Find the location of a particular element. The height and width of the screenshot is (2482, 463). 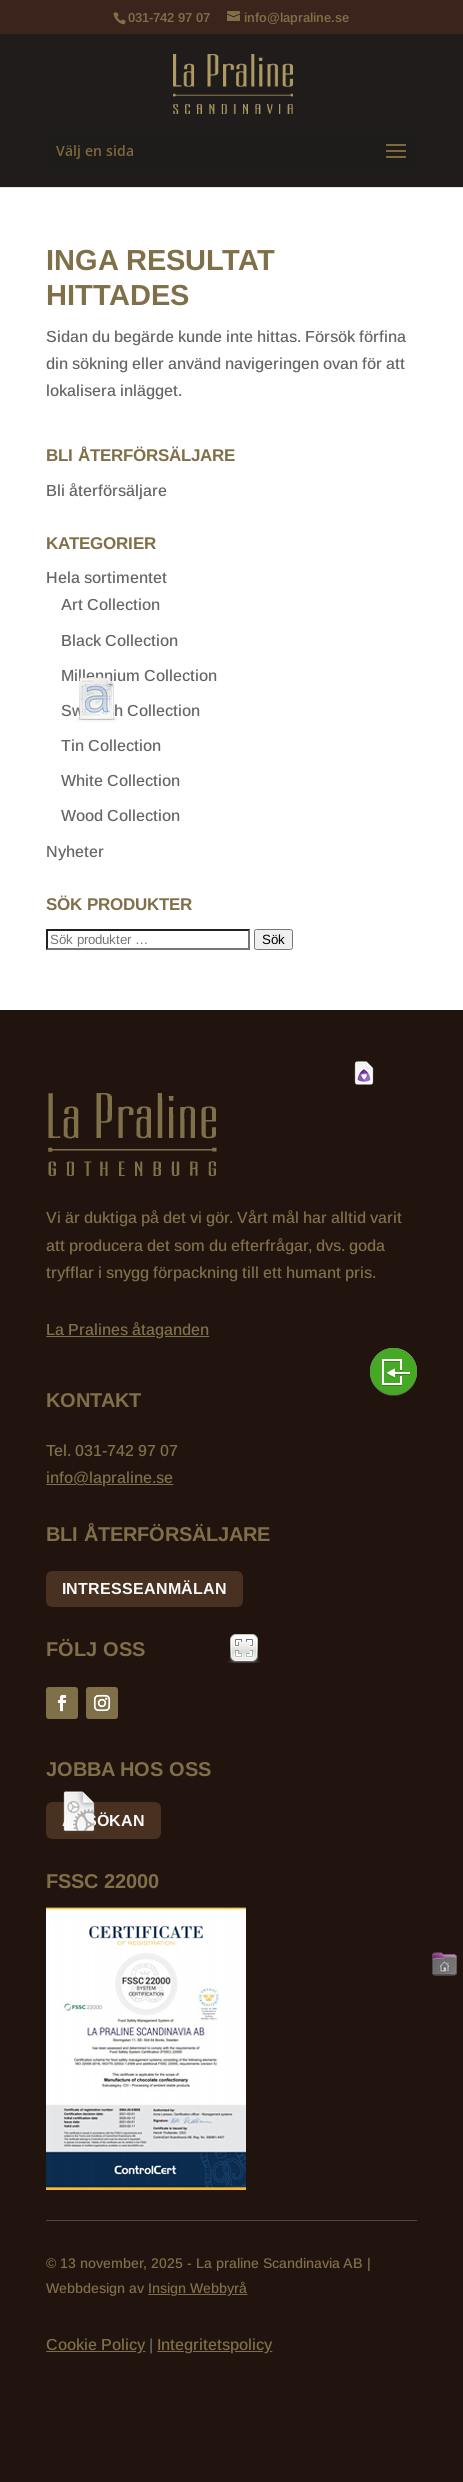

a font file type indicator is located at coordinates (97, 698).